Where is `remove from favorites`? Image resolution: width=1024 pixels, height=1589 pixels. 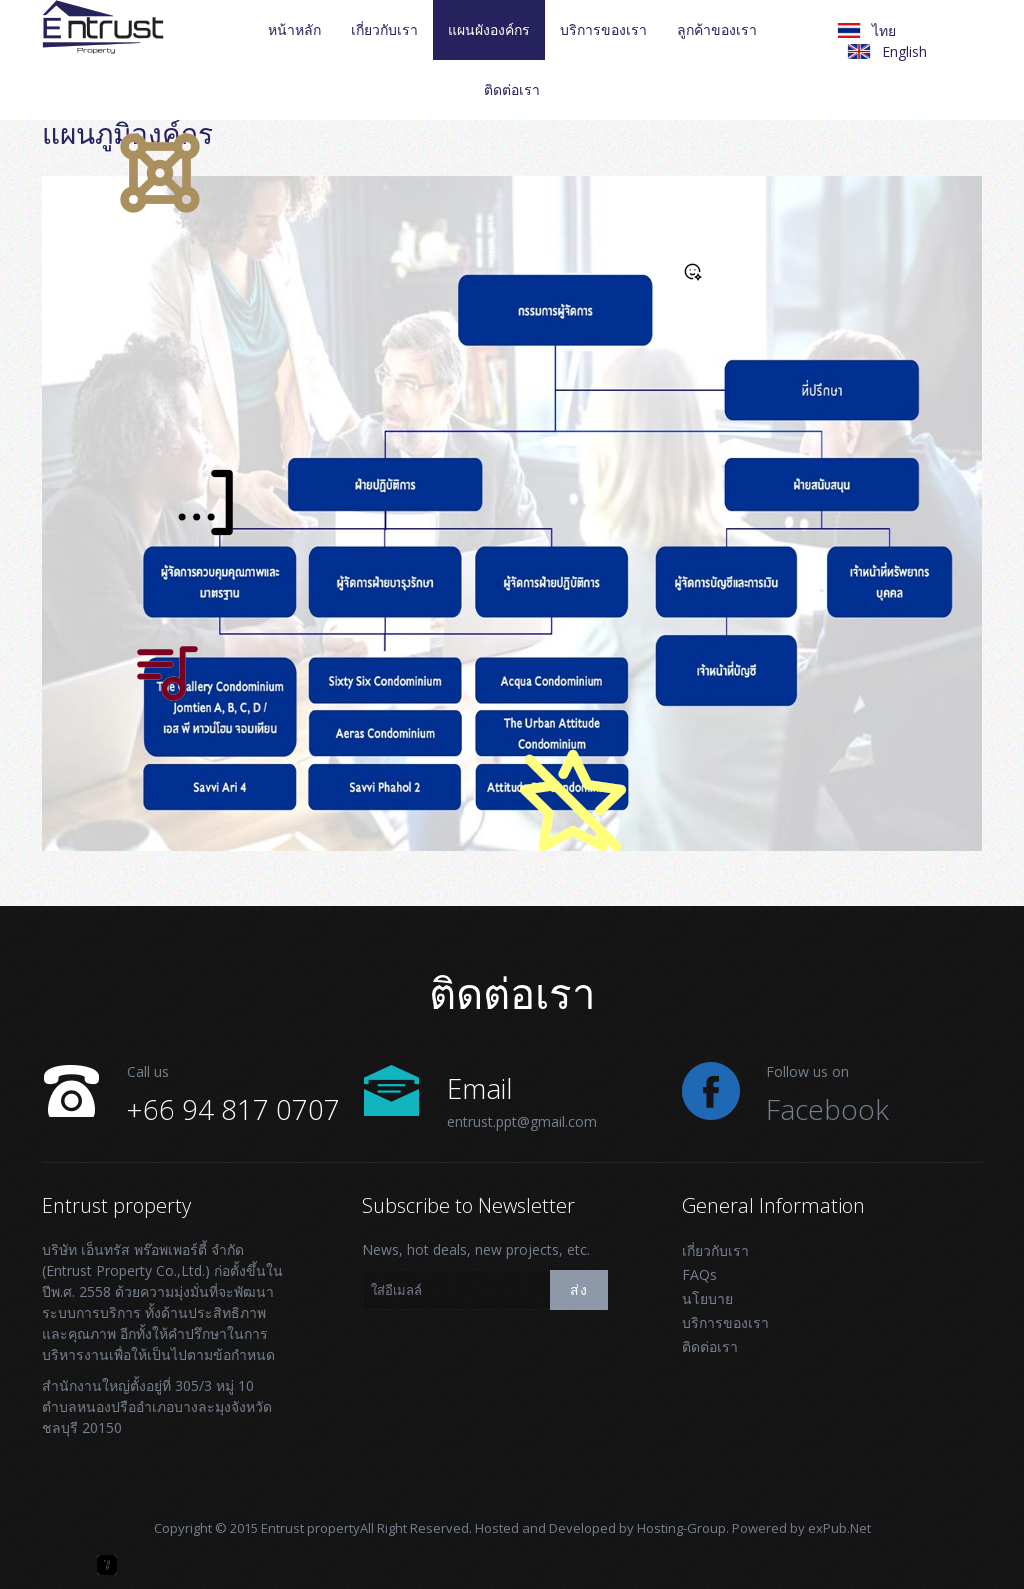 remove from favorites is located at coordinates (573, 803).